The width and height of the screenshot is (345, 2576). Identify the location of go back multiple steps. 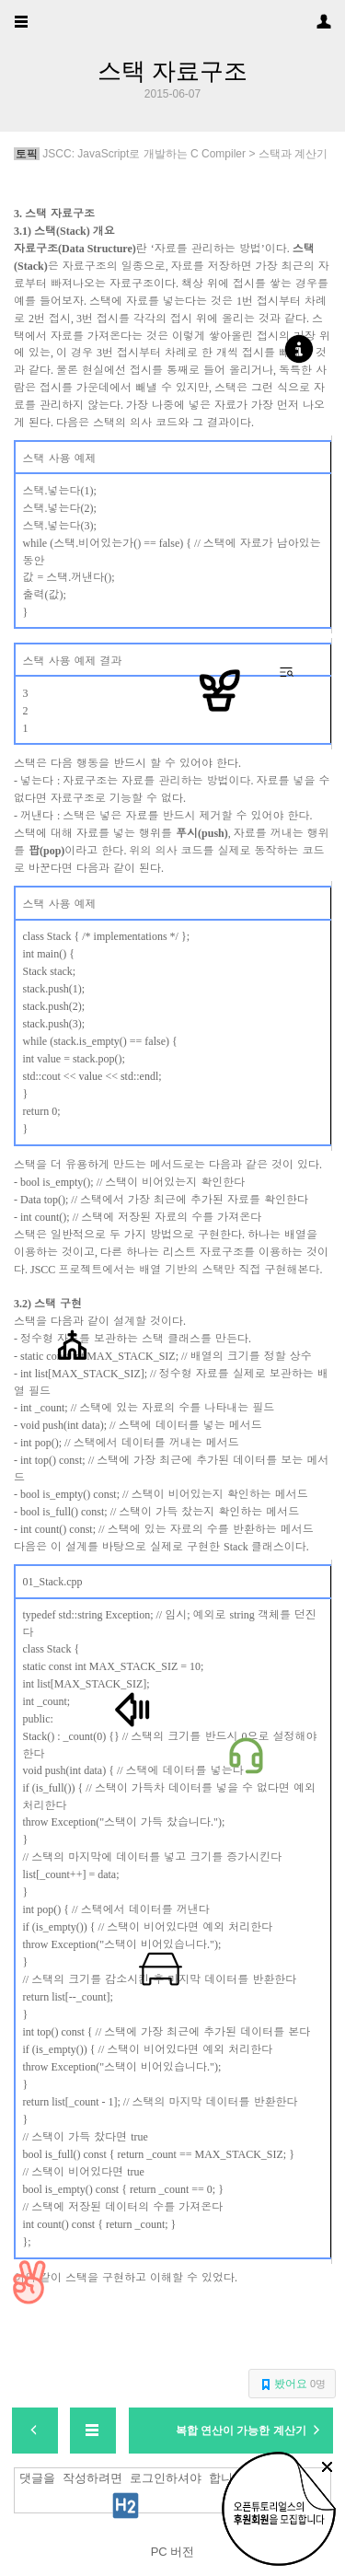
(133, 1710).